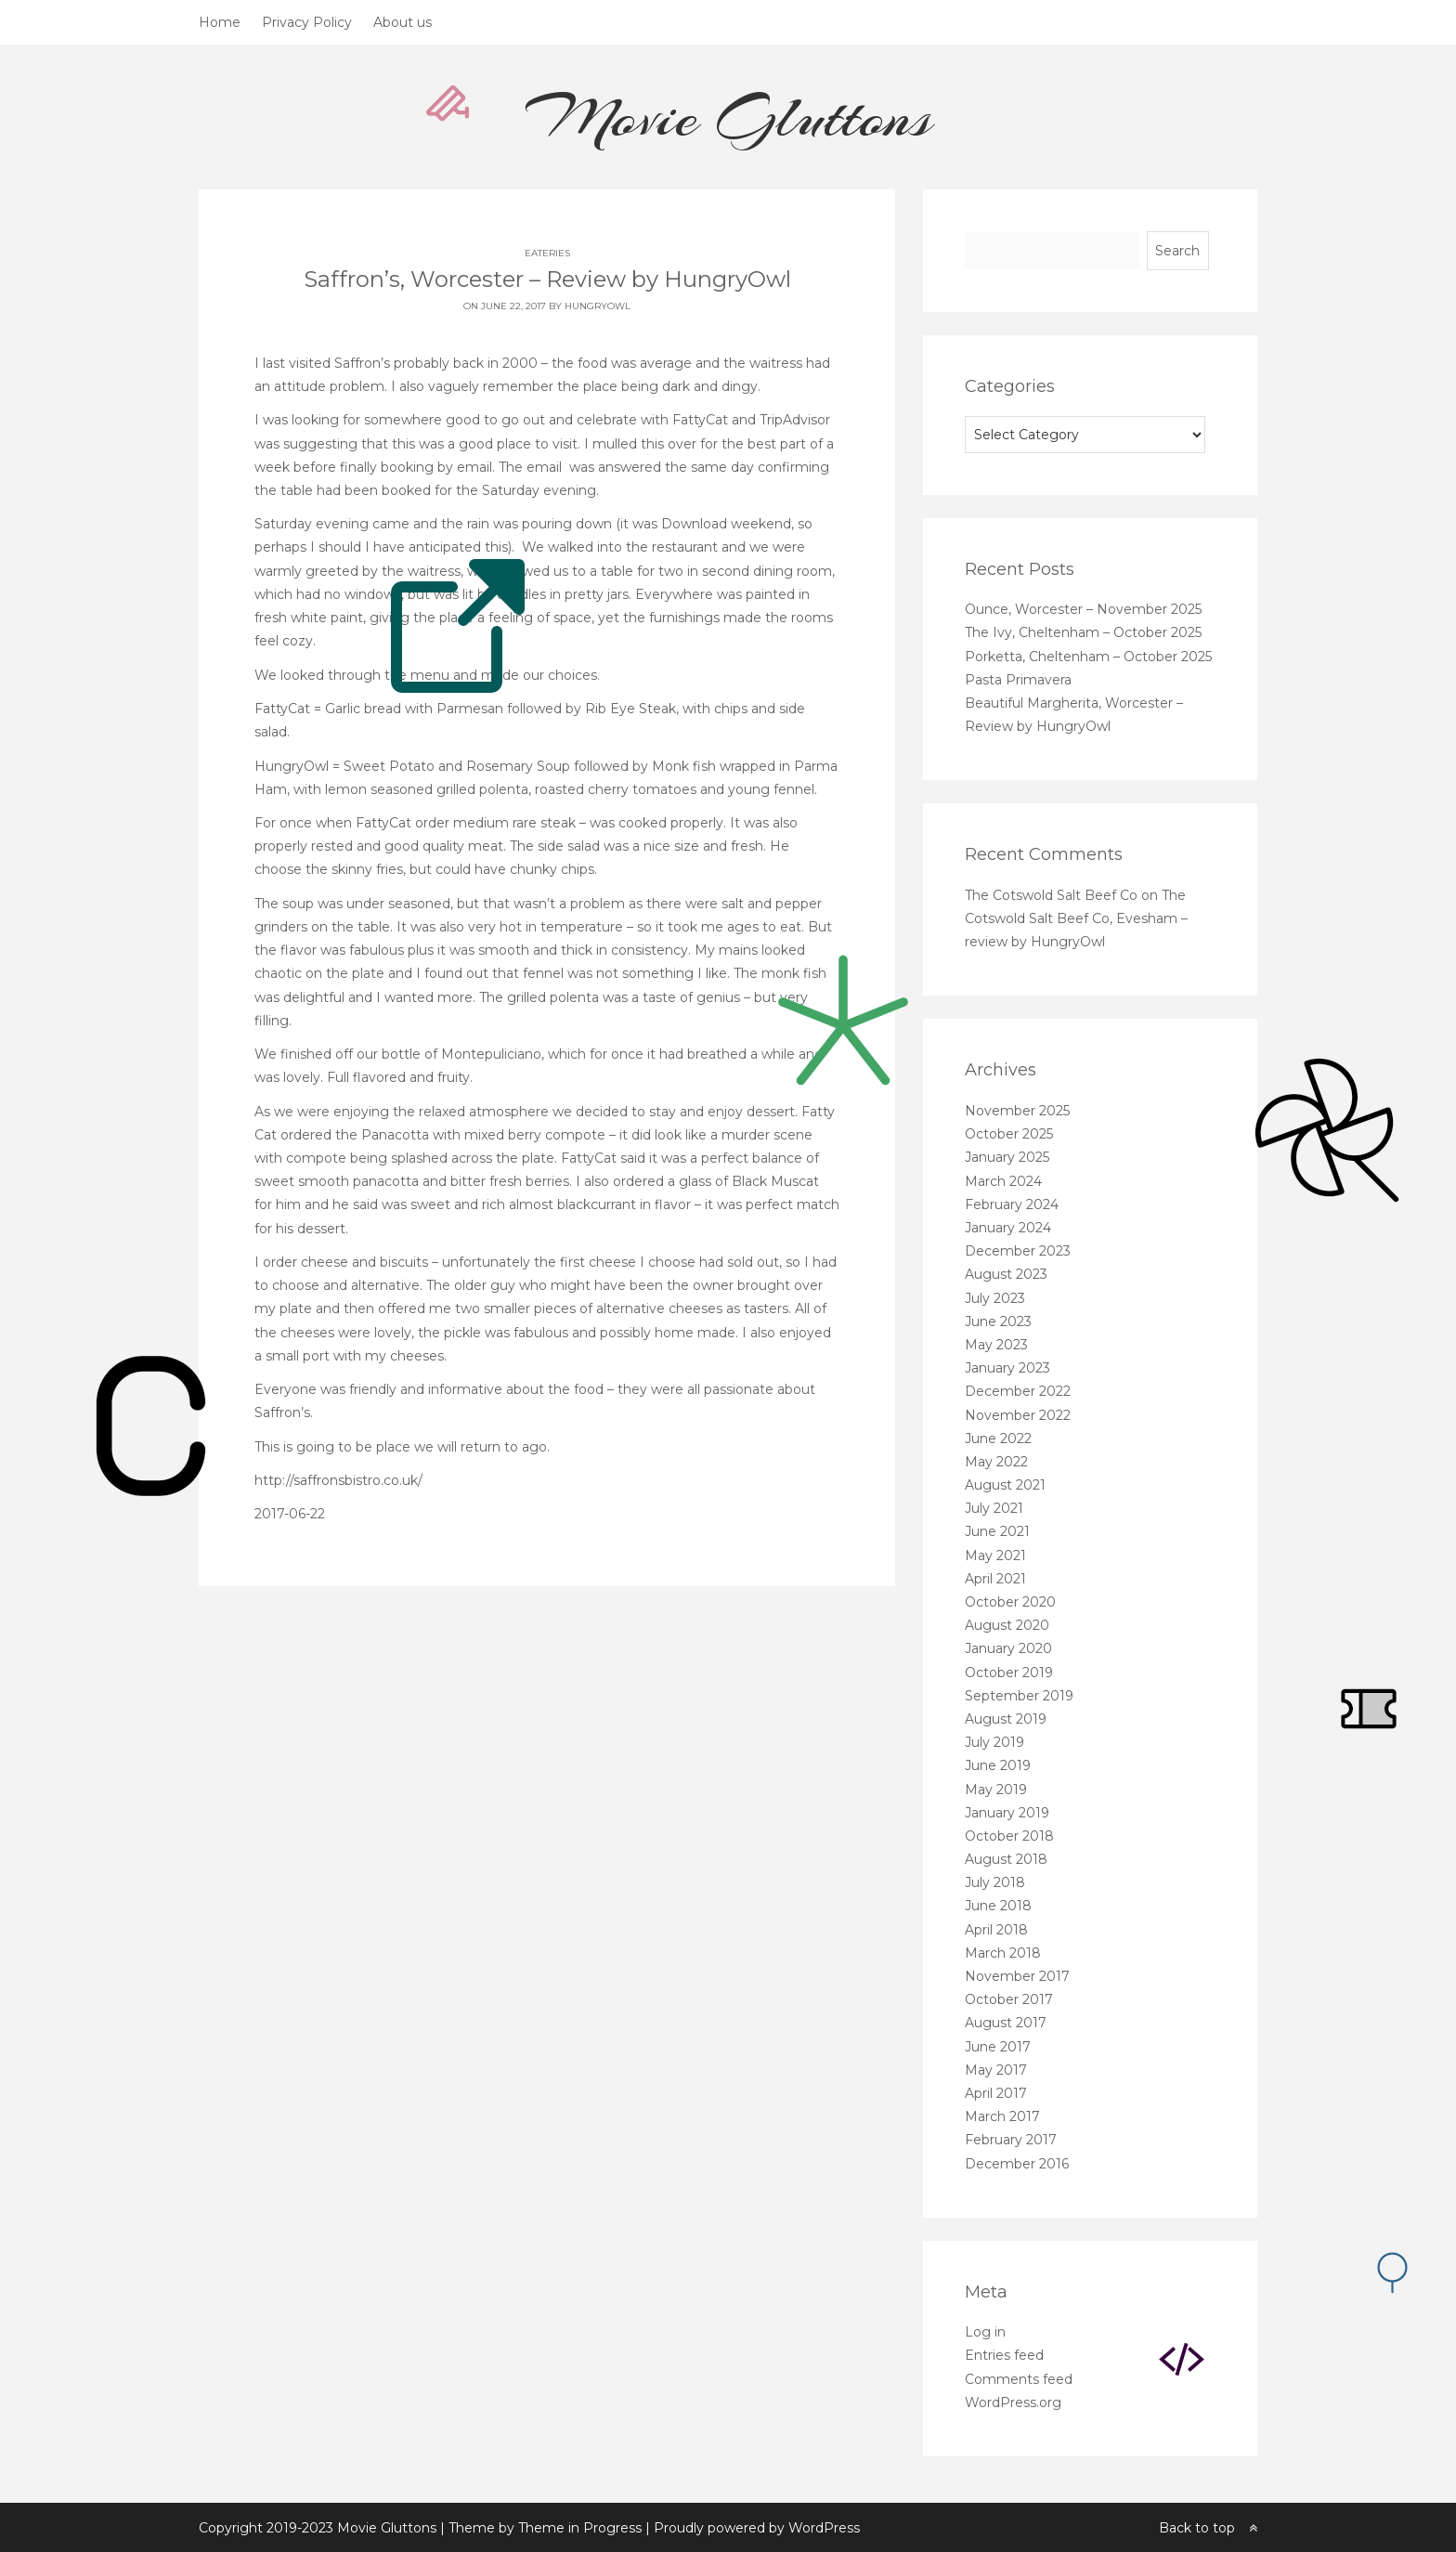 The width and height of the screenshot is (1456, 2552). I want to click on open link in new window, so click(458, 626).